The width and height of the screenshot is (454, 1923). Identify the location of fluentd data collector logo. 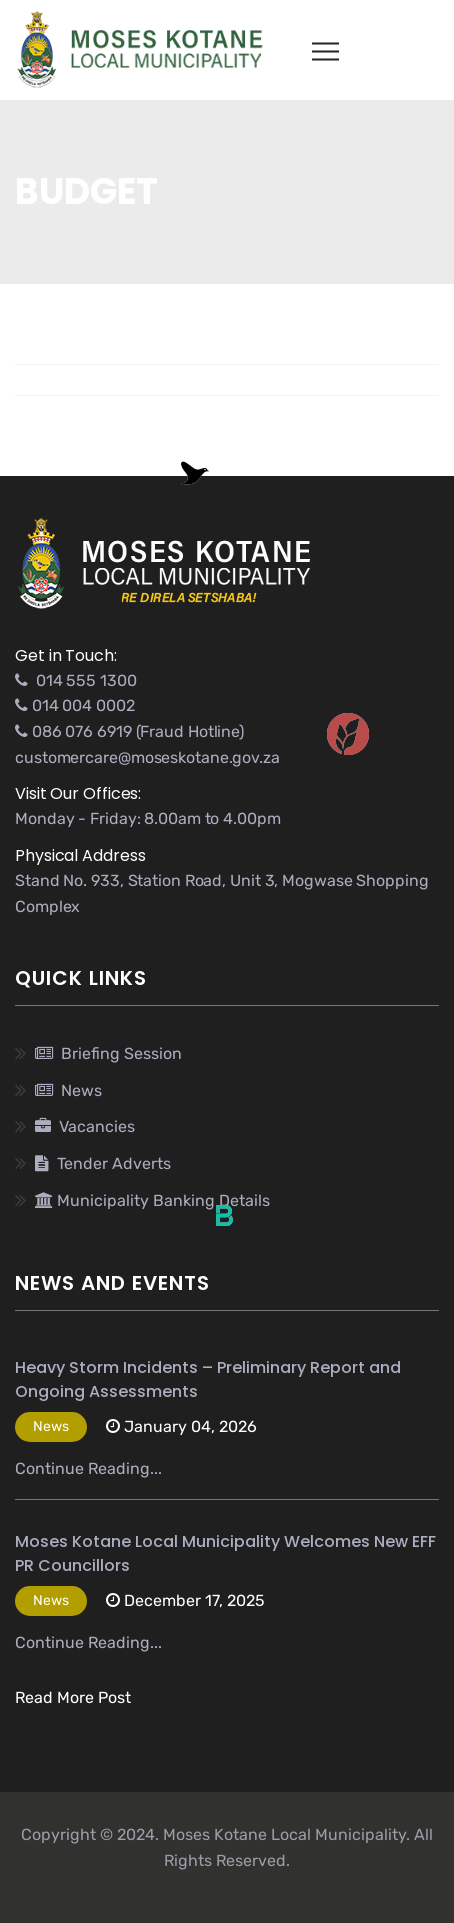
(195, 473).